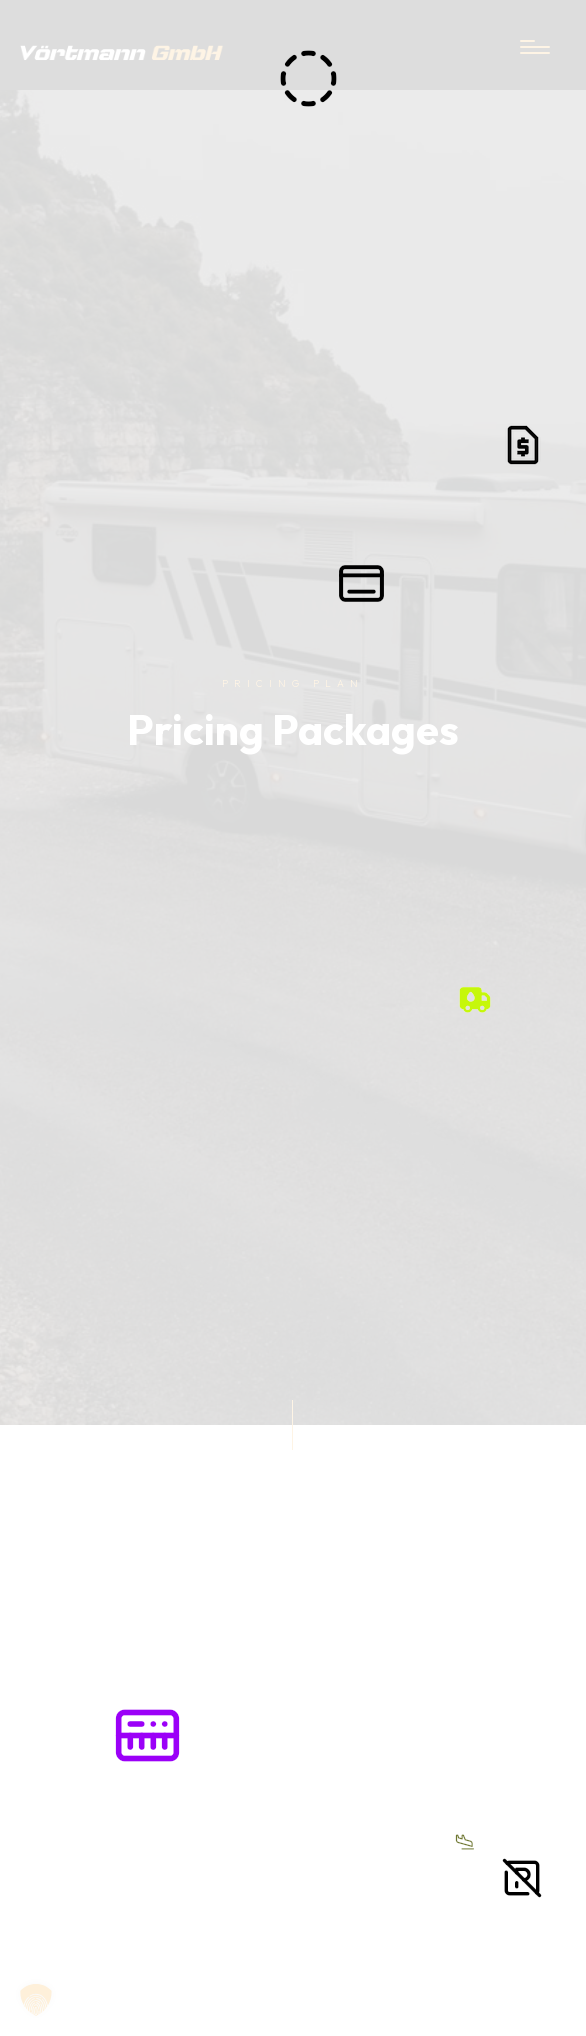 This screenshot has width=586, height=2036. I want to click on indicates flight arrival or landing status, so click(464, 1842).